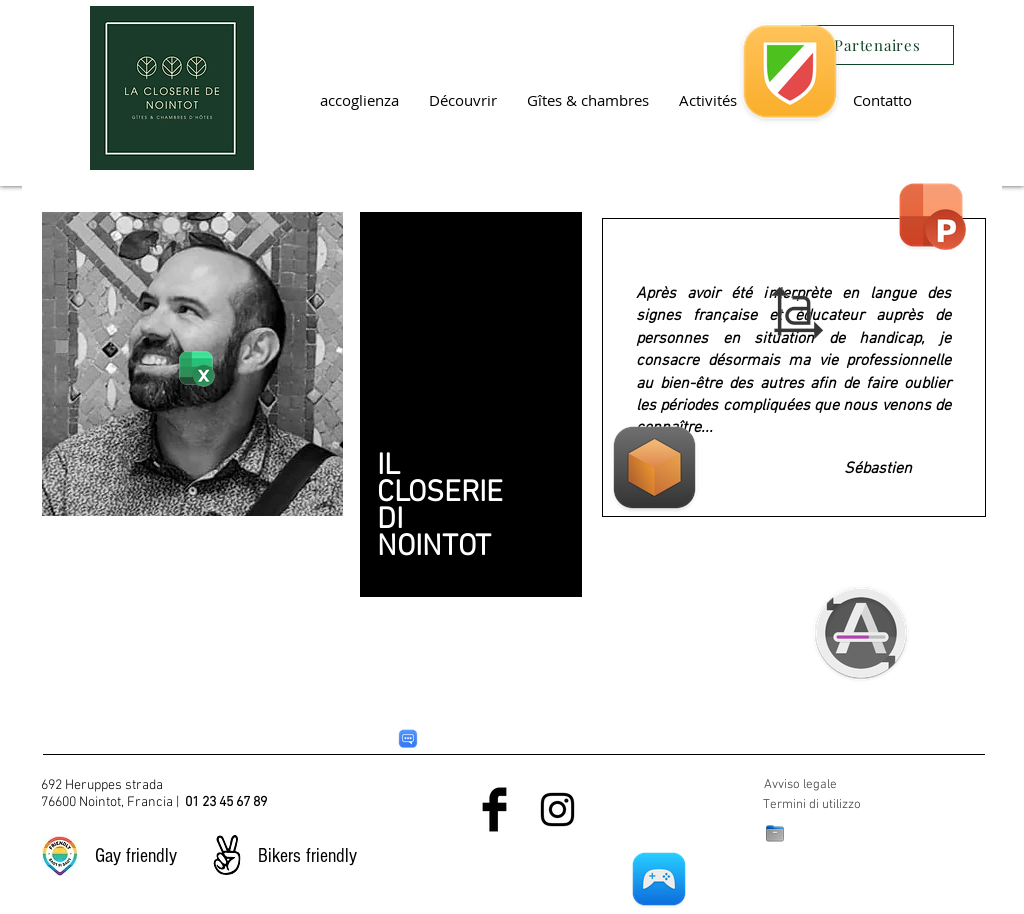 The image size is (1024, 914). What do you see at coordinates (790, 73) in the screenshot?
I see `open gufw firewall settings` at bounding box center [790, 73].